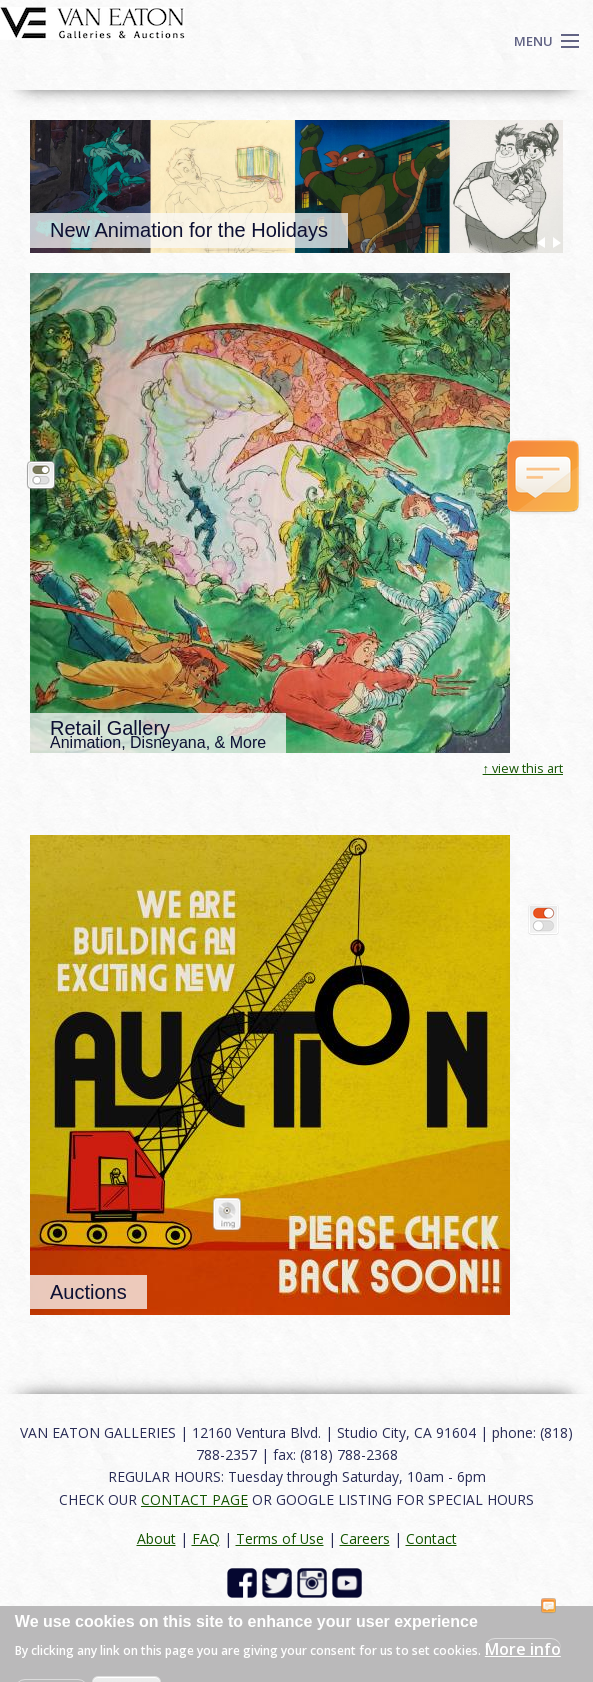 The image size is (593, 1682). I want to click on open empathy messaging app, so click(543, 476).